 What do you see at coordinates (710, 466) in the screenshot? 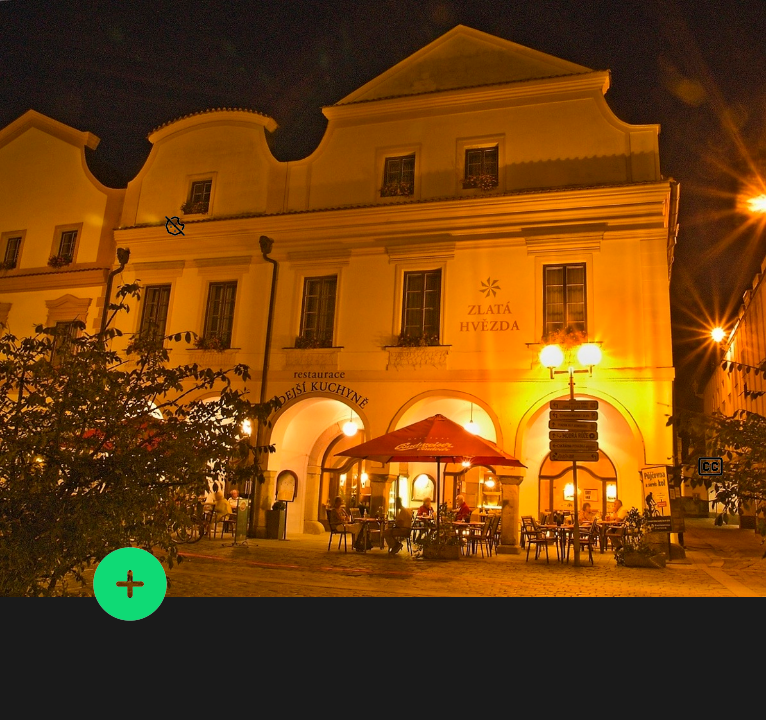
I see `enable closed captions for video content` at bounding box center [710, 466].